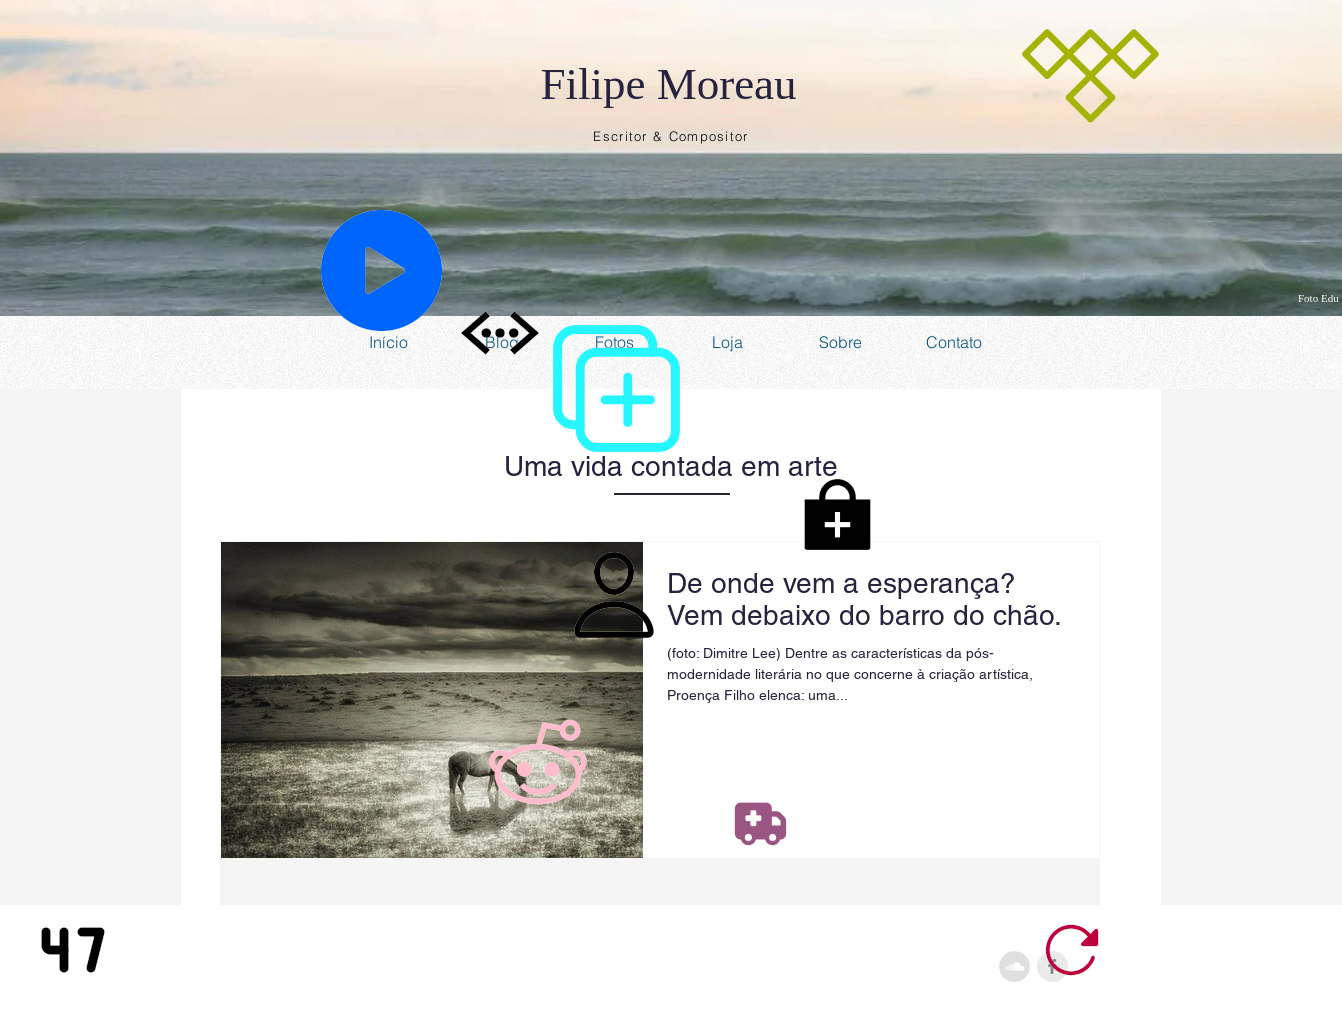  I want to click on view your profile, so click(614, 595).